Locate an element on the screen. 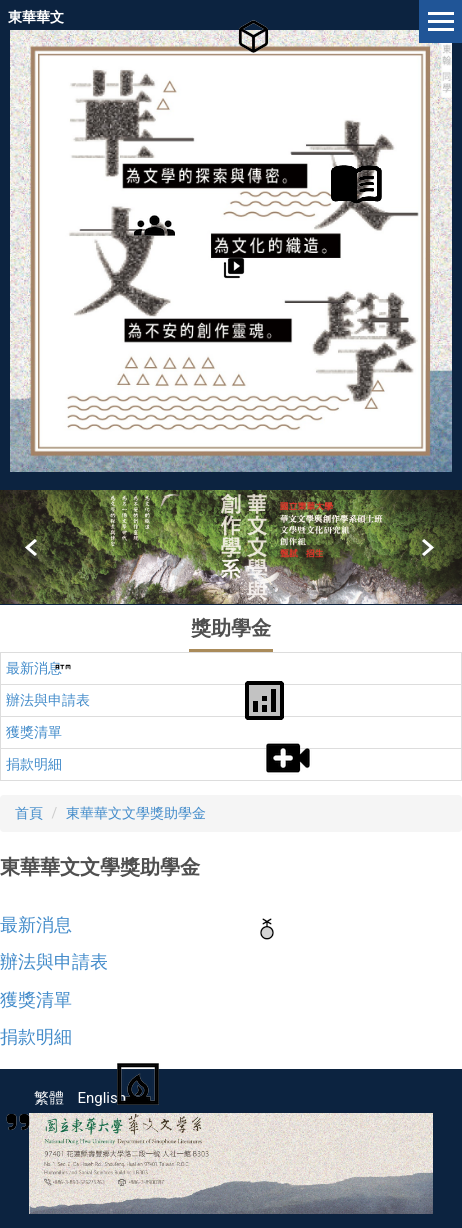 The image size is (462, 1228). access fireplace or heating controls is located at coordinates (138, 1084).